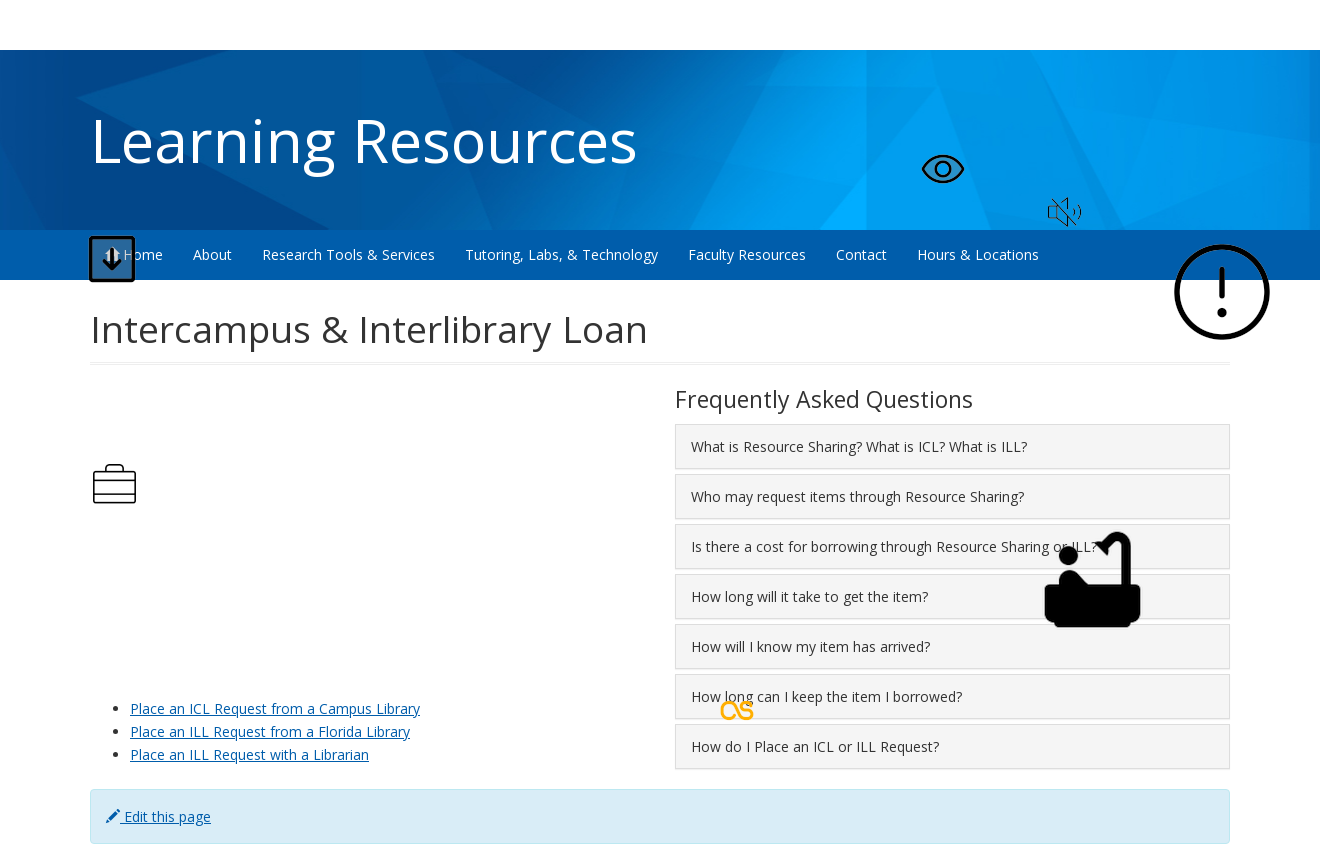 Image resolution: width=1320 pixels, height=864 pixels. Describe the element at coordinates (112, 259) in the screenshot. I see `download file or content` at that location.